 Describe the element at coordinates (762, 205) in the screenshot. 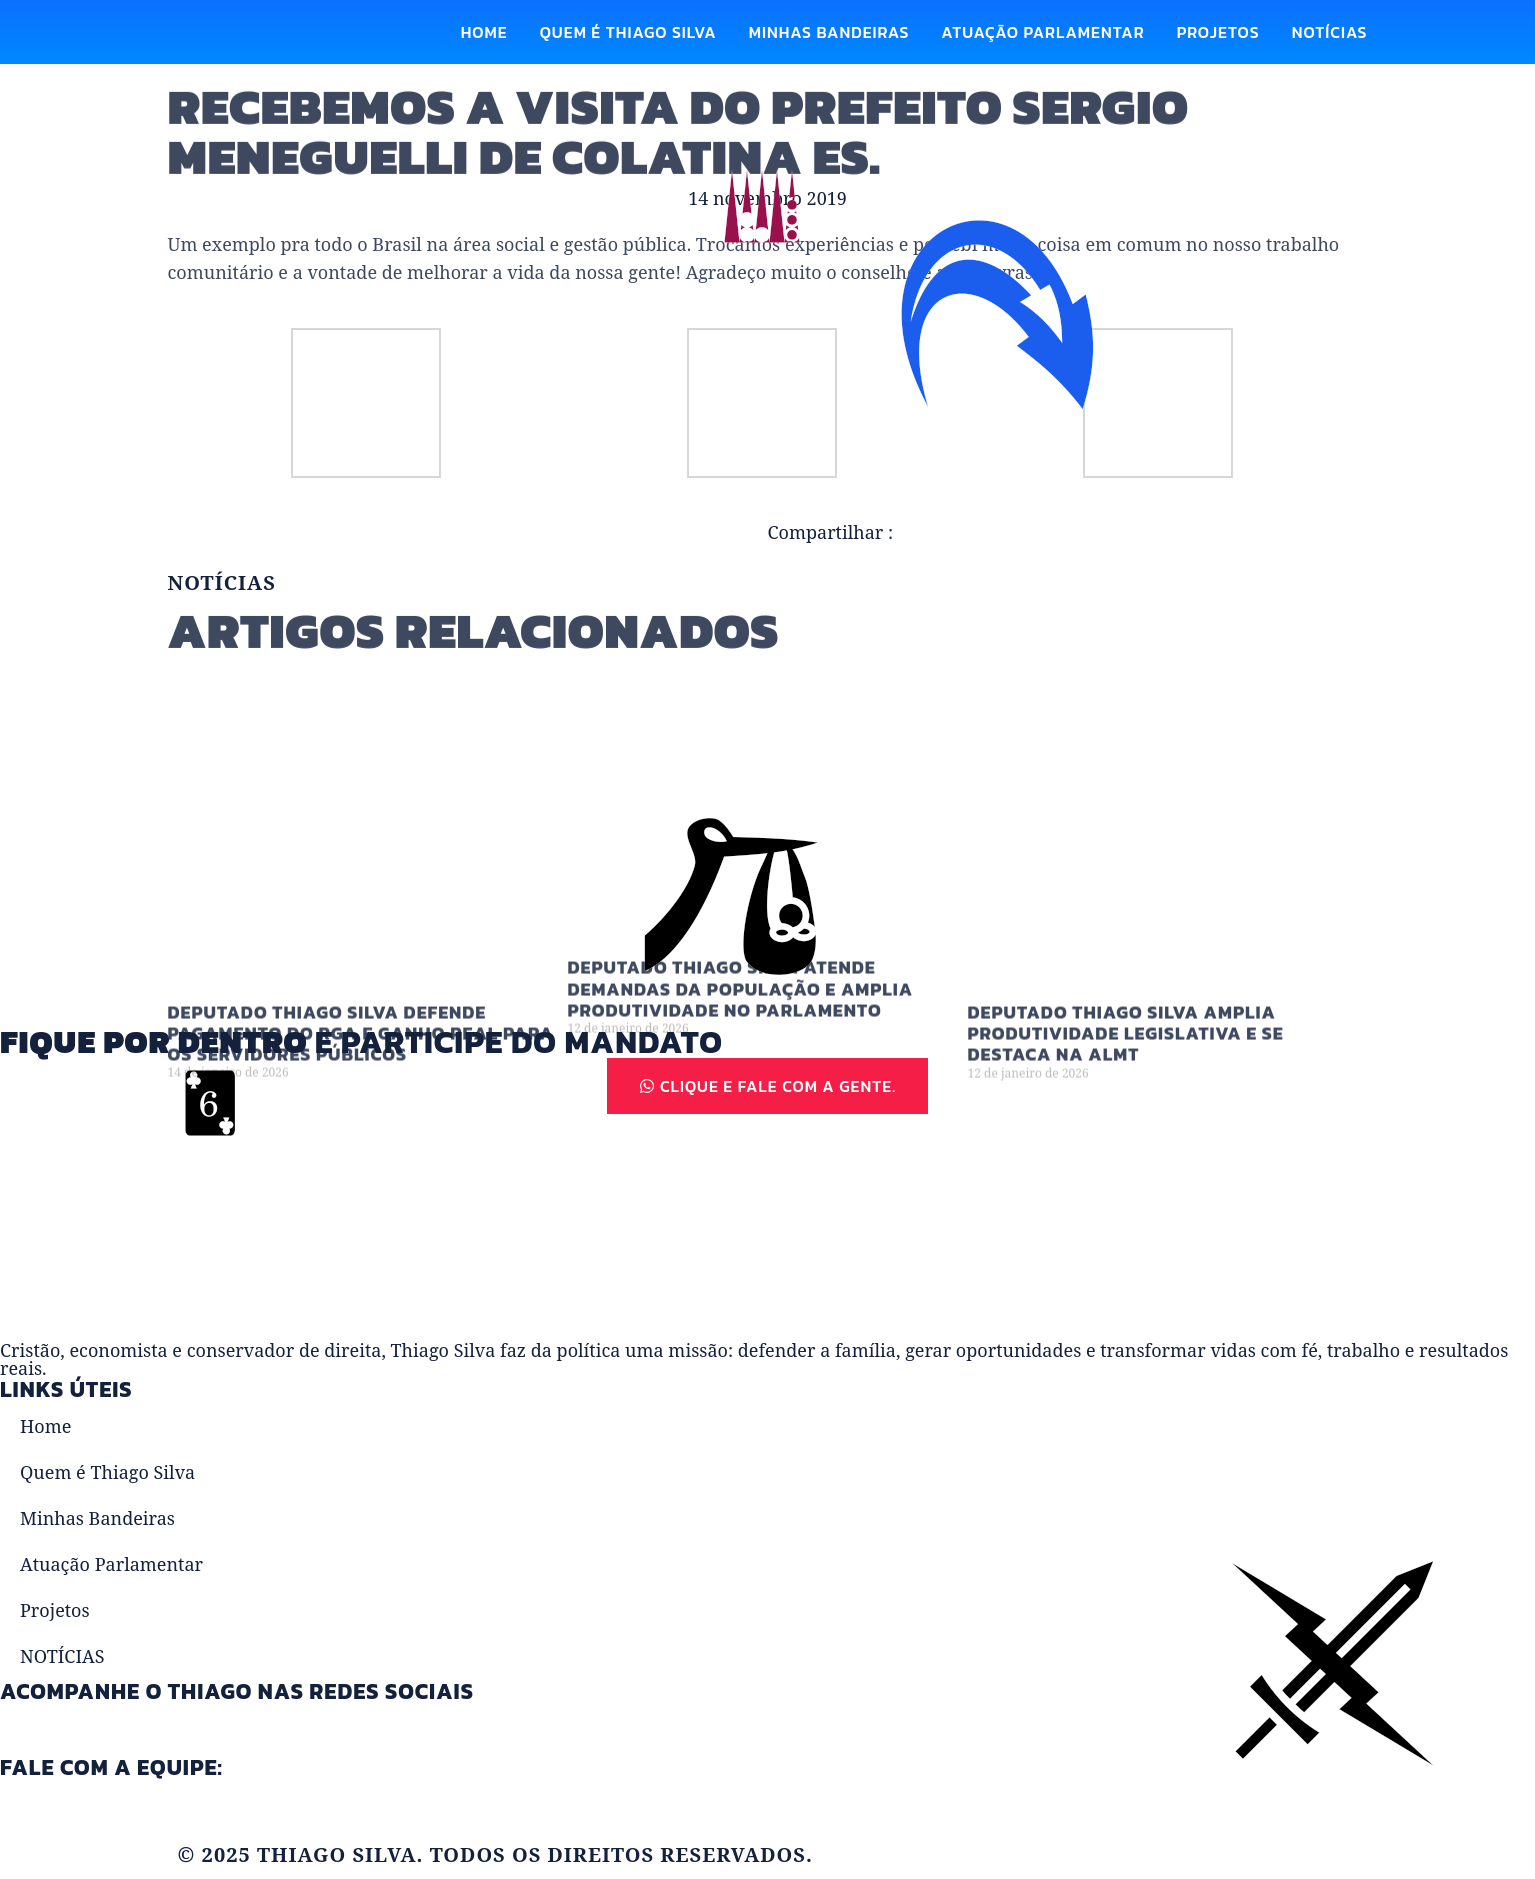

I see `play backgammon` at that location.